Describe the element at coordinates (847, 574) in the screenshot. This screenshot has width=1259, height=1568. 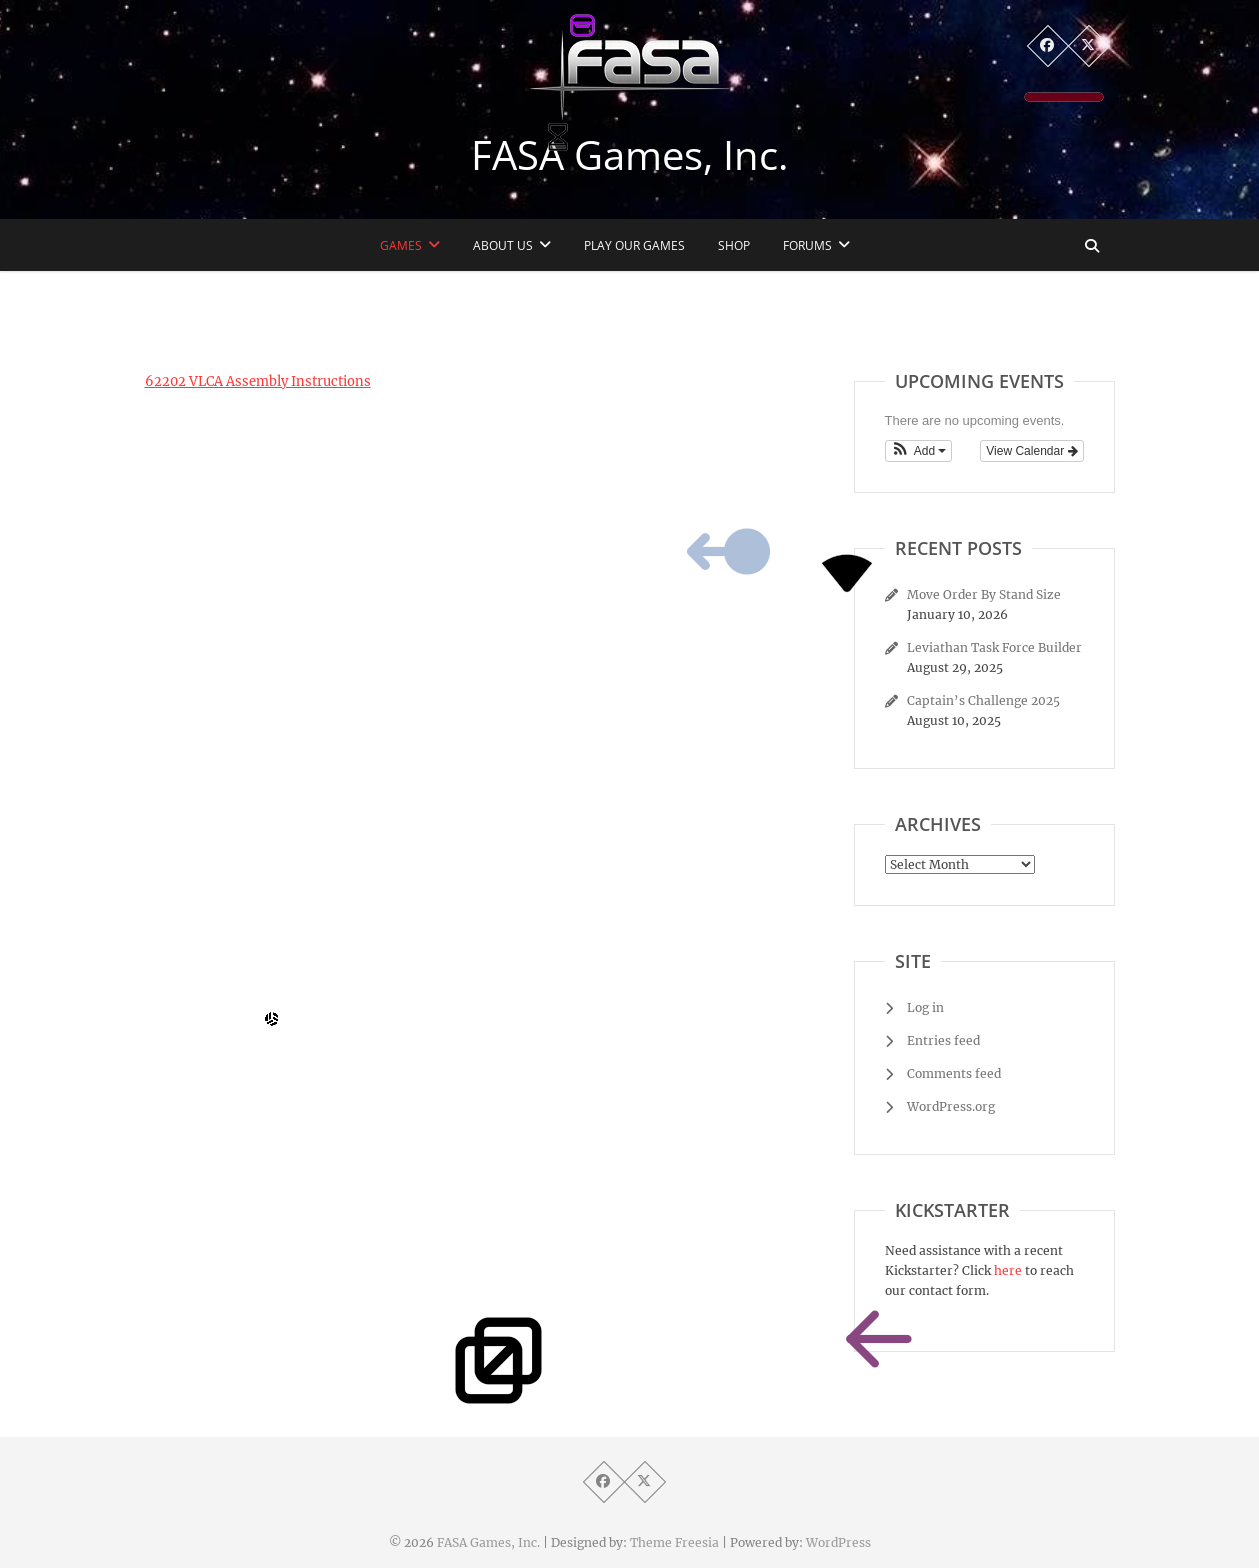
I see `indicates full wifi signal strength` at that location.